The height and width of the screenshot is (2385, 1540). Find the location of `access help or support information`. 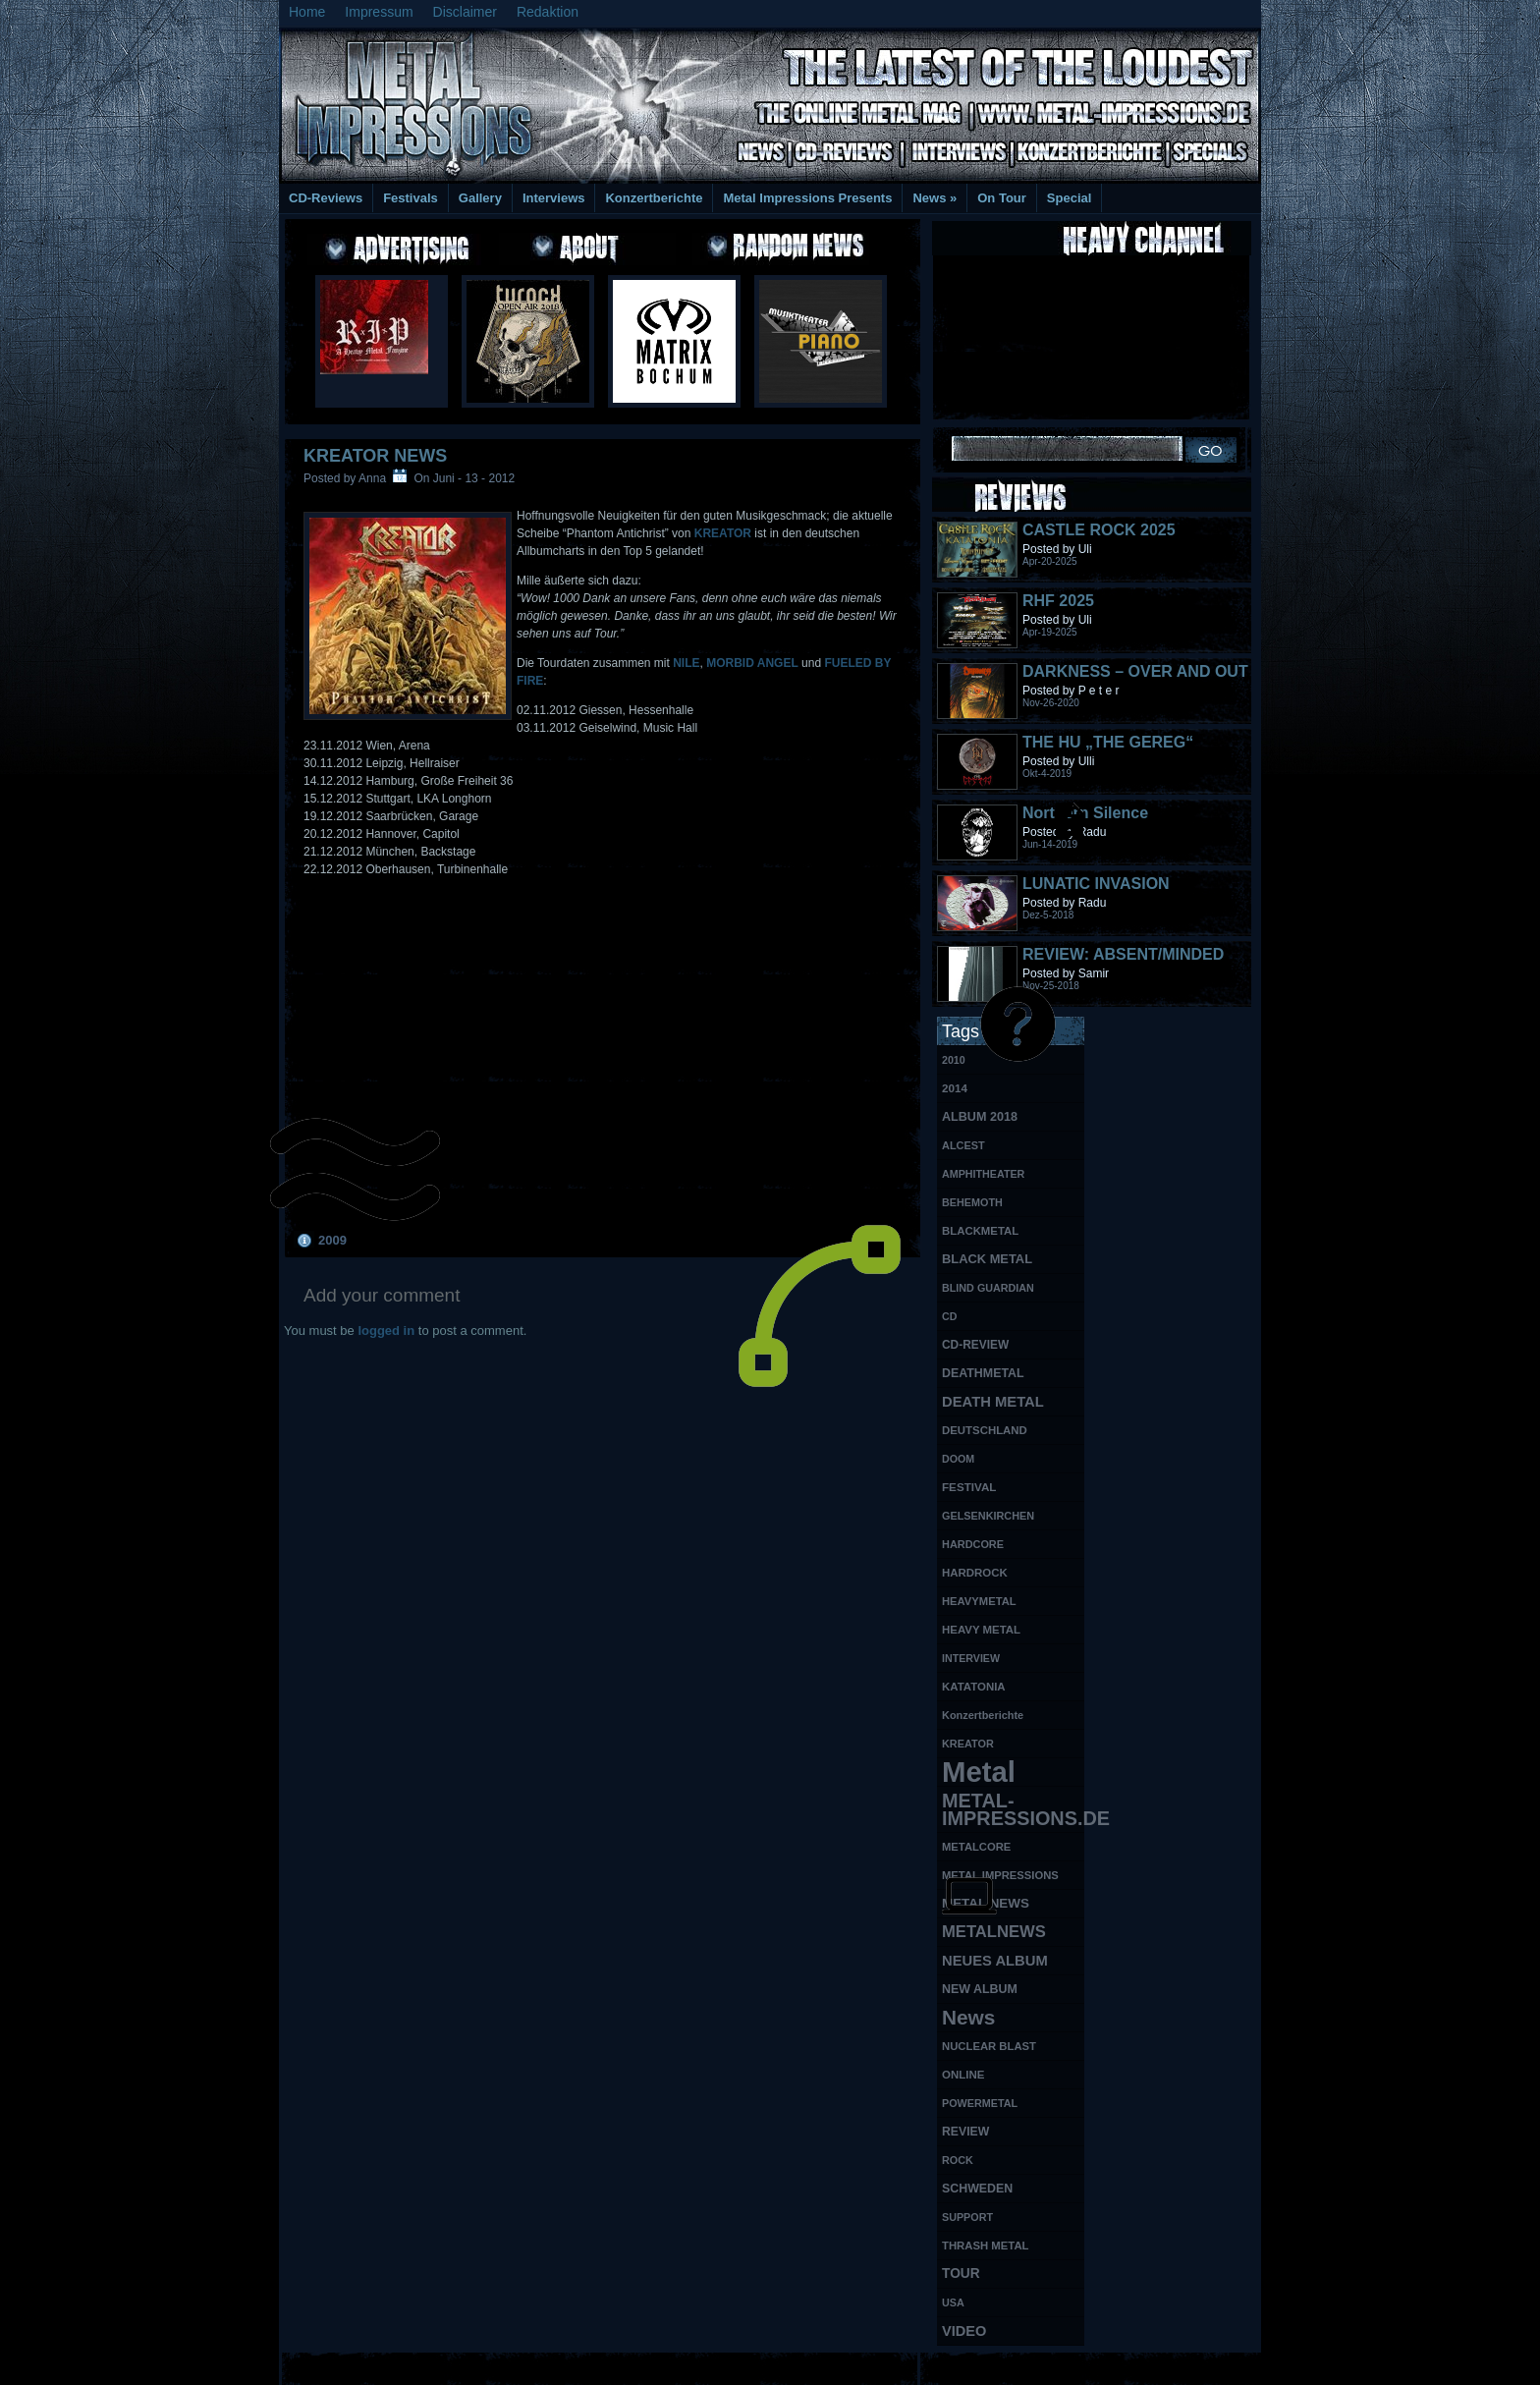

access help or support information is located at coordinates (1018, 1024).